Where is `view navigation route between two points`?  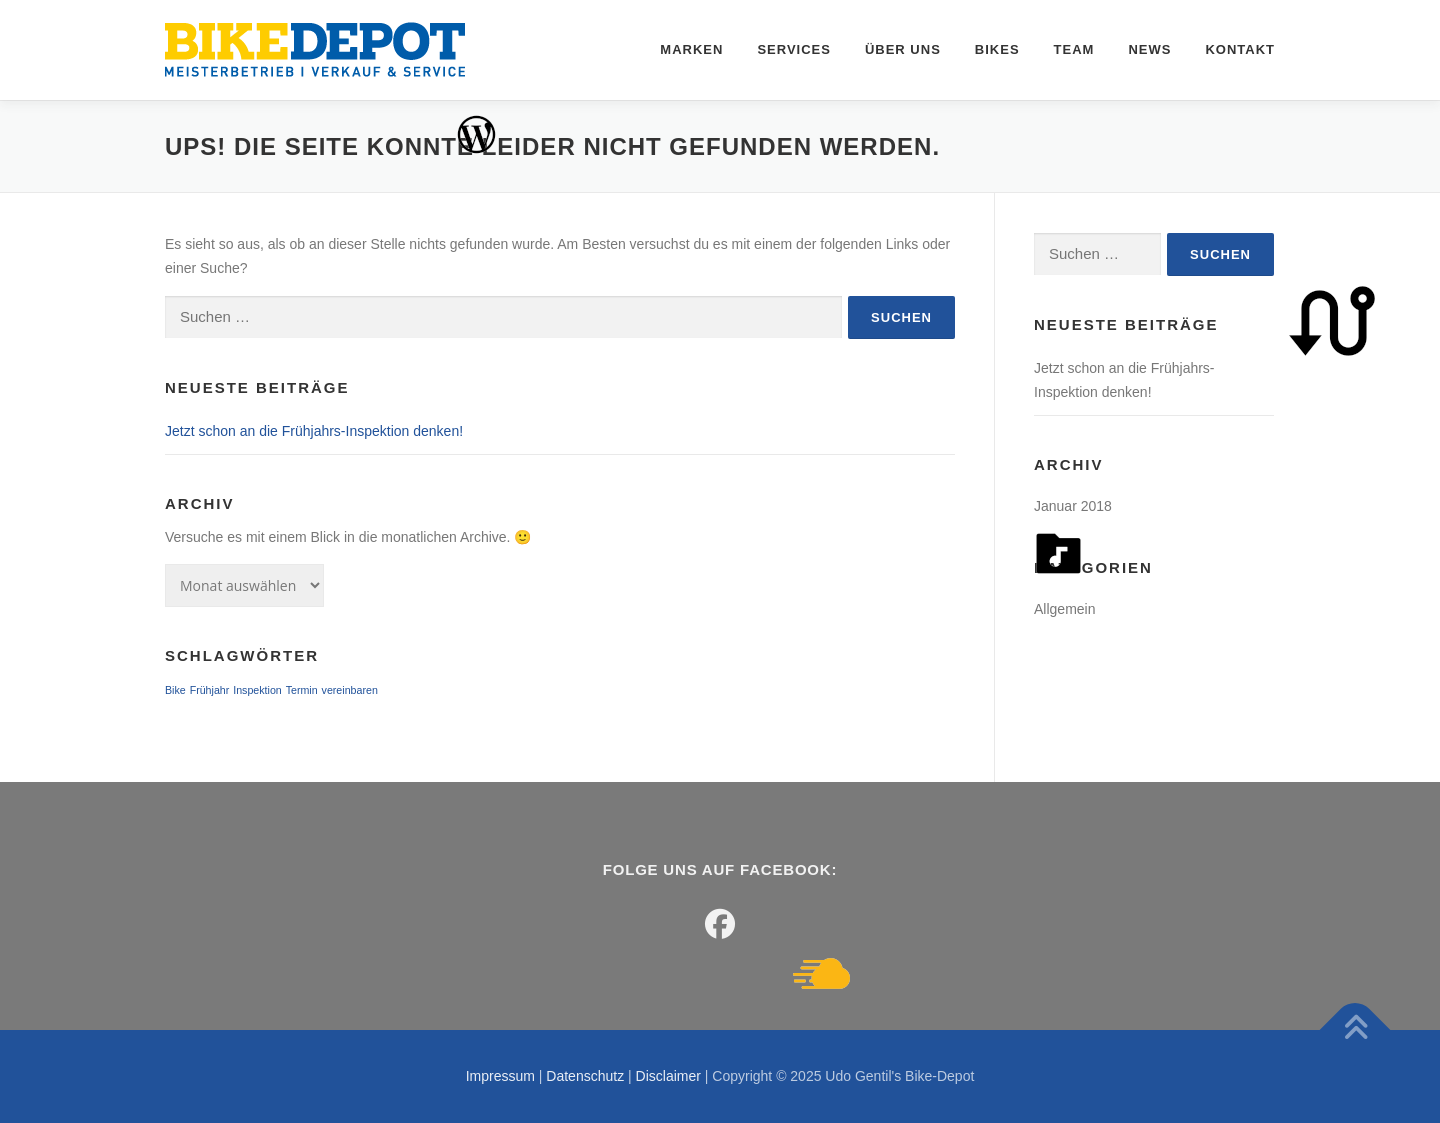
view navigation route between two points is located at coordinates (1334, 323).